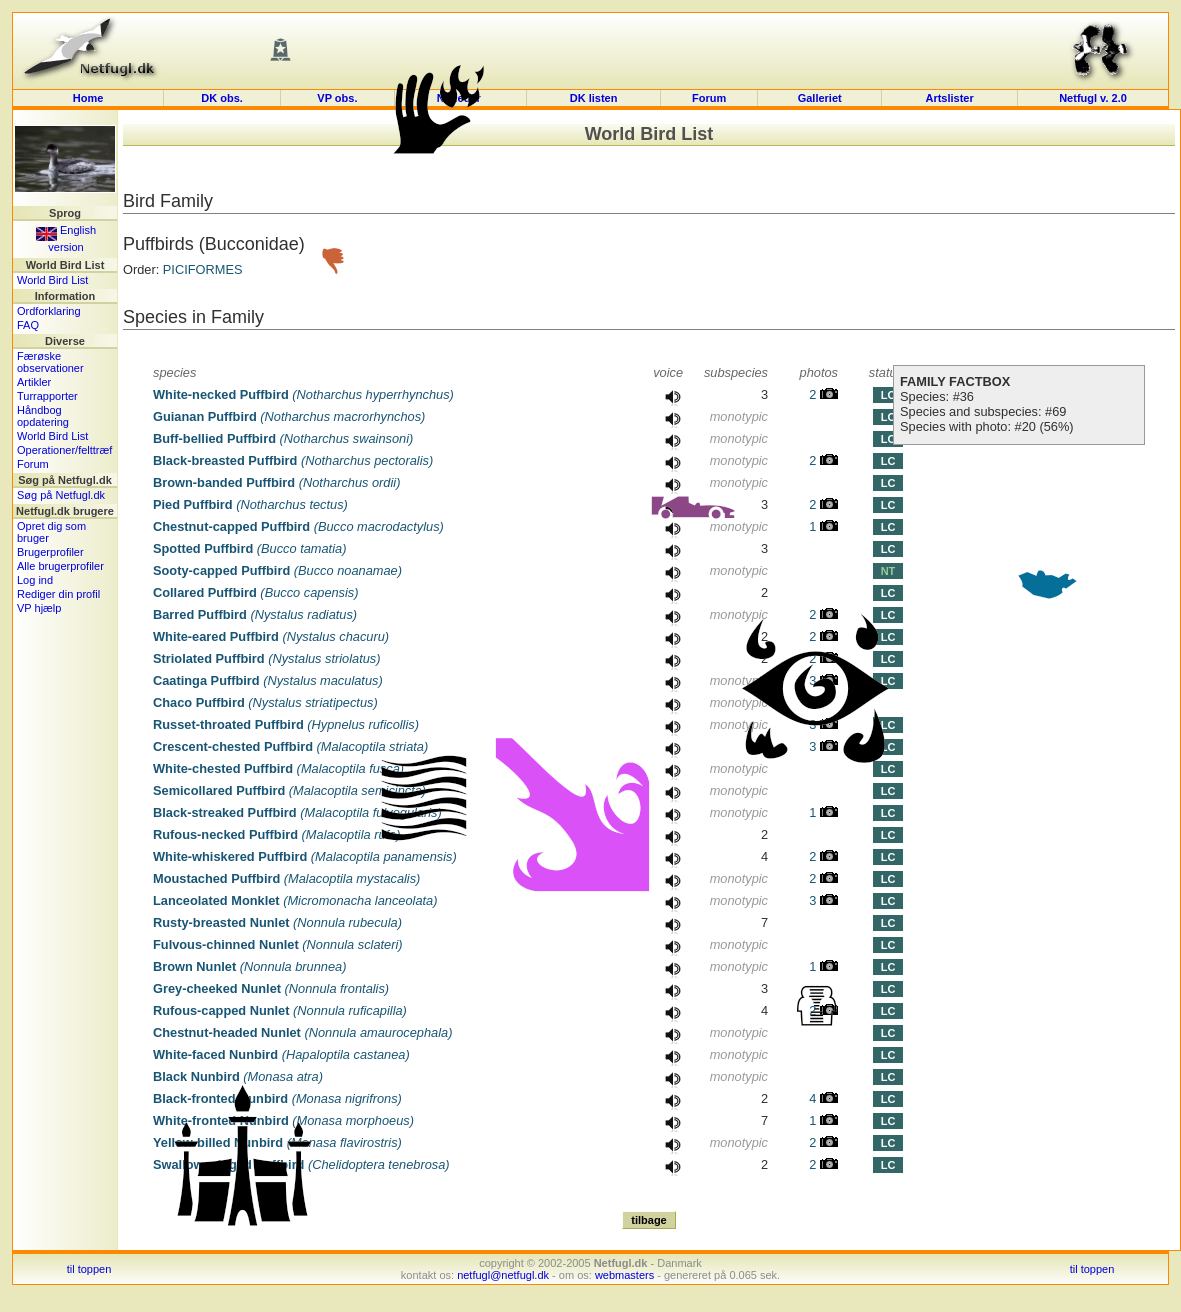 Image resolution: width=1181 pixels, height=1312 pixels. What do you see at coordinates (816, 1005) in the screenshot?
I see `view connection or relationship status between users` at bounding box center [816, 1005].